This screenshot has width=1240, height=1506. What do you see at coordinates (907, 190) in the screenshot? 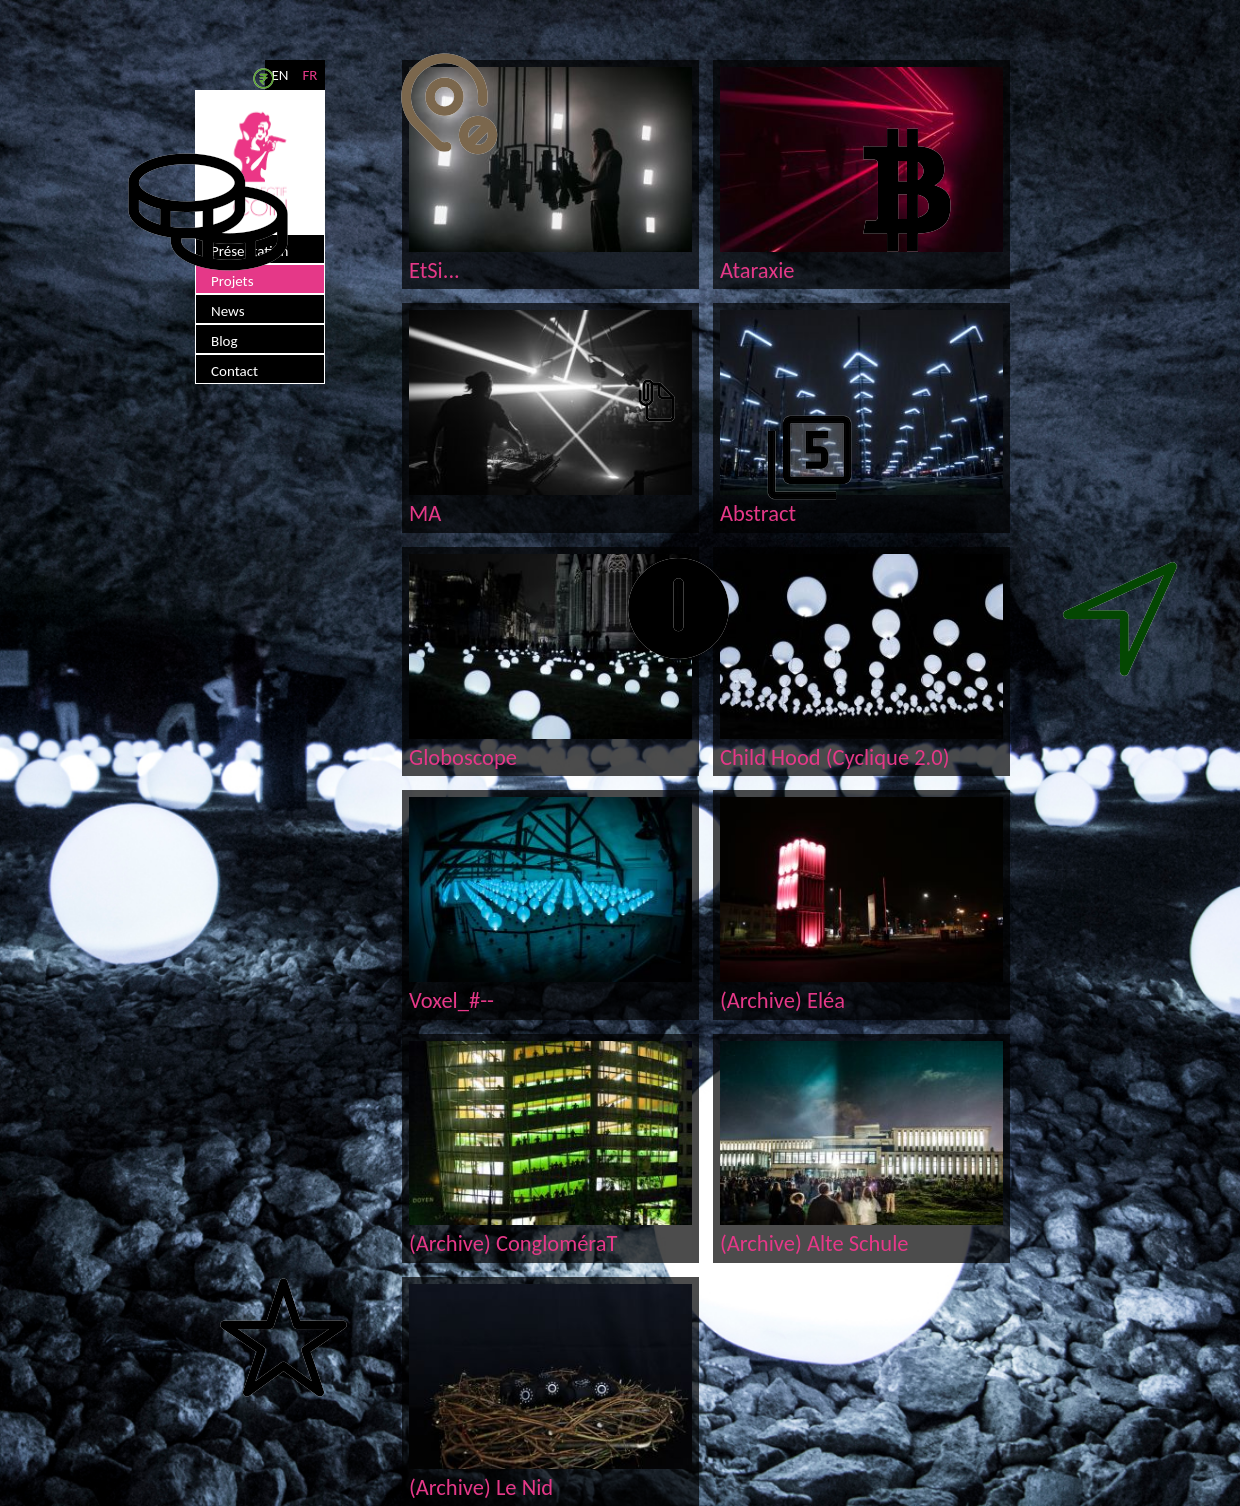
I see `bitcoin cryptocurrency logo` at bounding box center [907, 190].